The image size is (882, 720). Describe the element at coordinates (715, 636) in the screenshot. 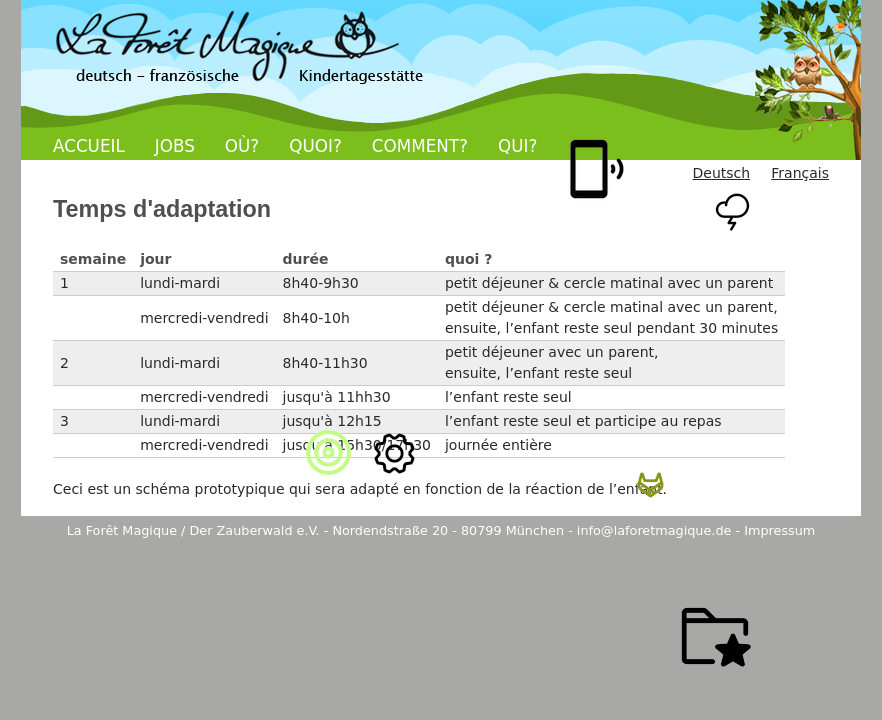

I see `access your starred or favorite files` at that location.